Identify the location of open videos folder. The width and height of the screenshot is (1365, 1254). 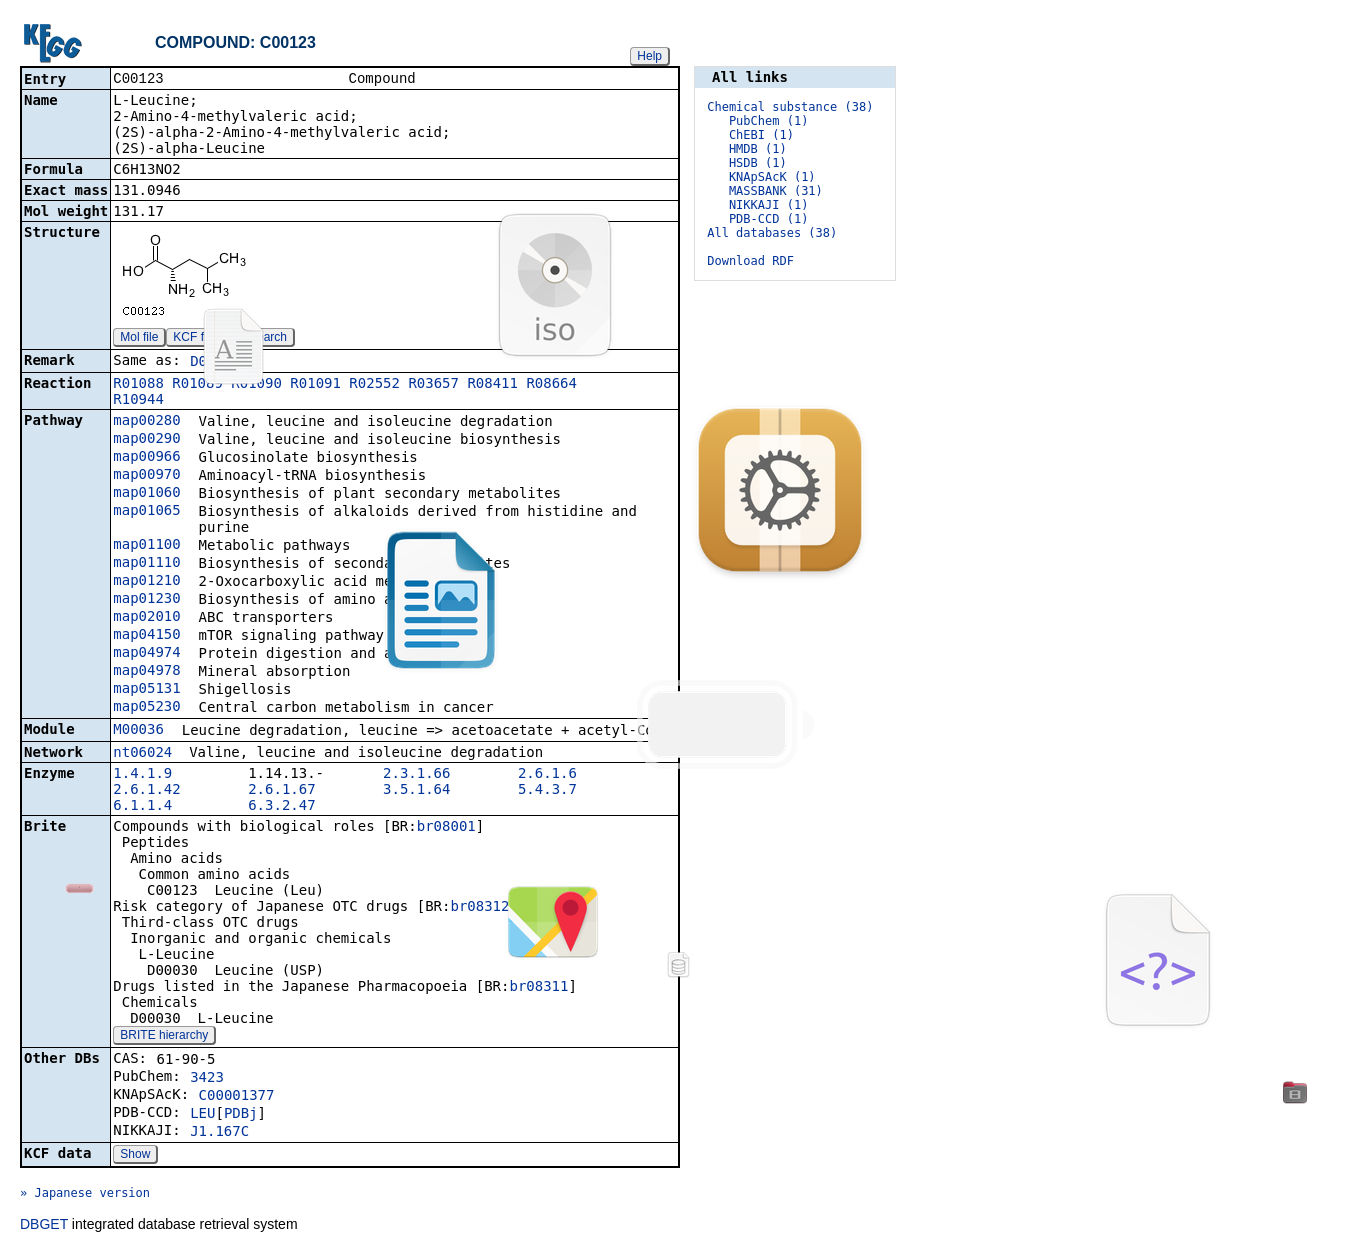
(1295, 1092).